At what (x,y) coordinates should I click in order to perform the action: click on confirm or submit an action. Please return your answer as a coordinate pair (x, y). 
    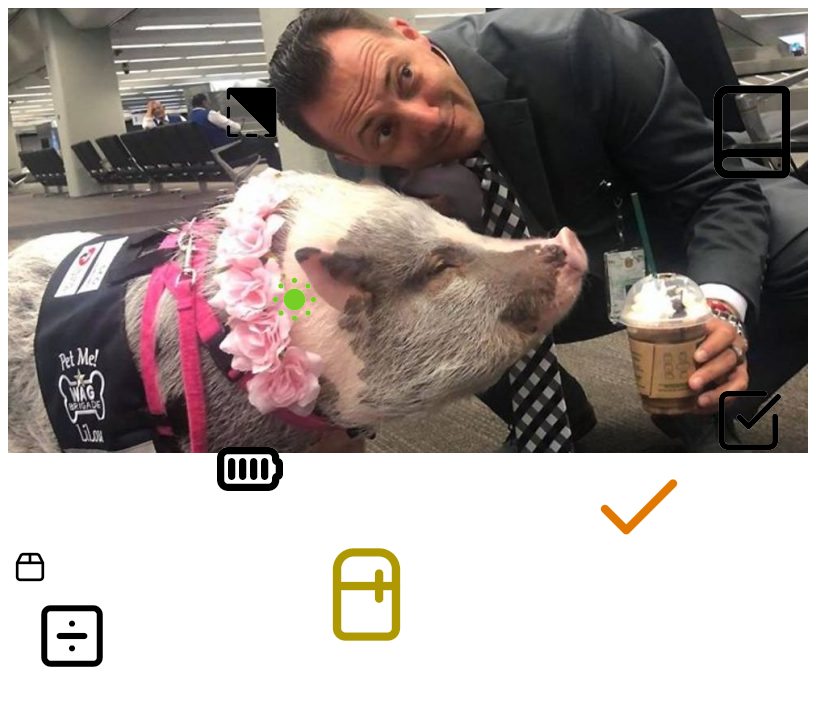
    Looking at the image, I should click on (639, 509).